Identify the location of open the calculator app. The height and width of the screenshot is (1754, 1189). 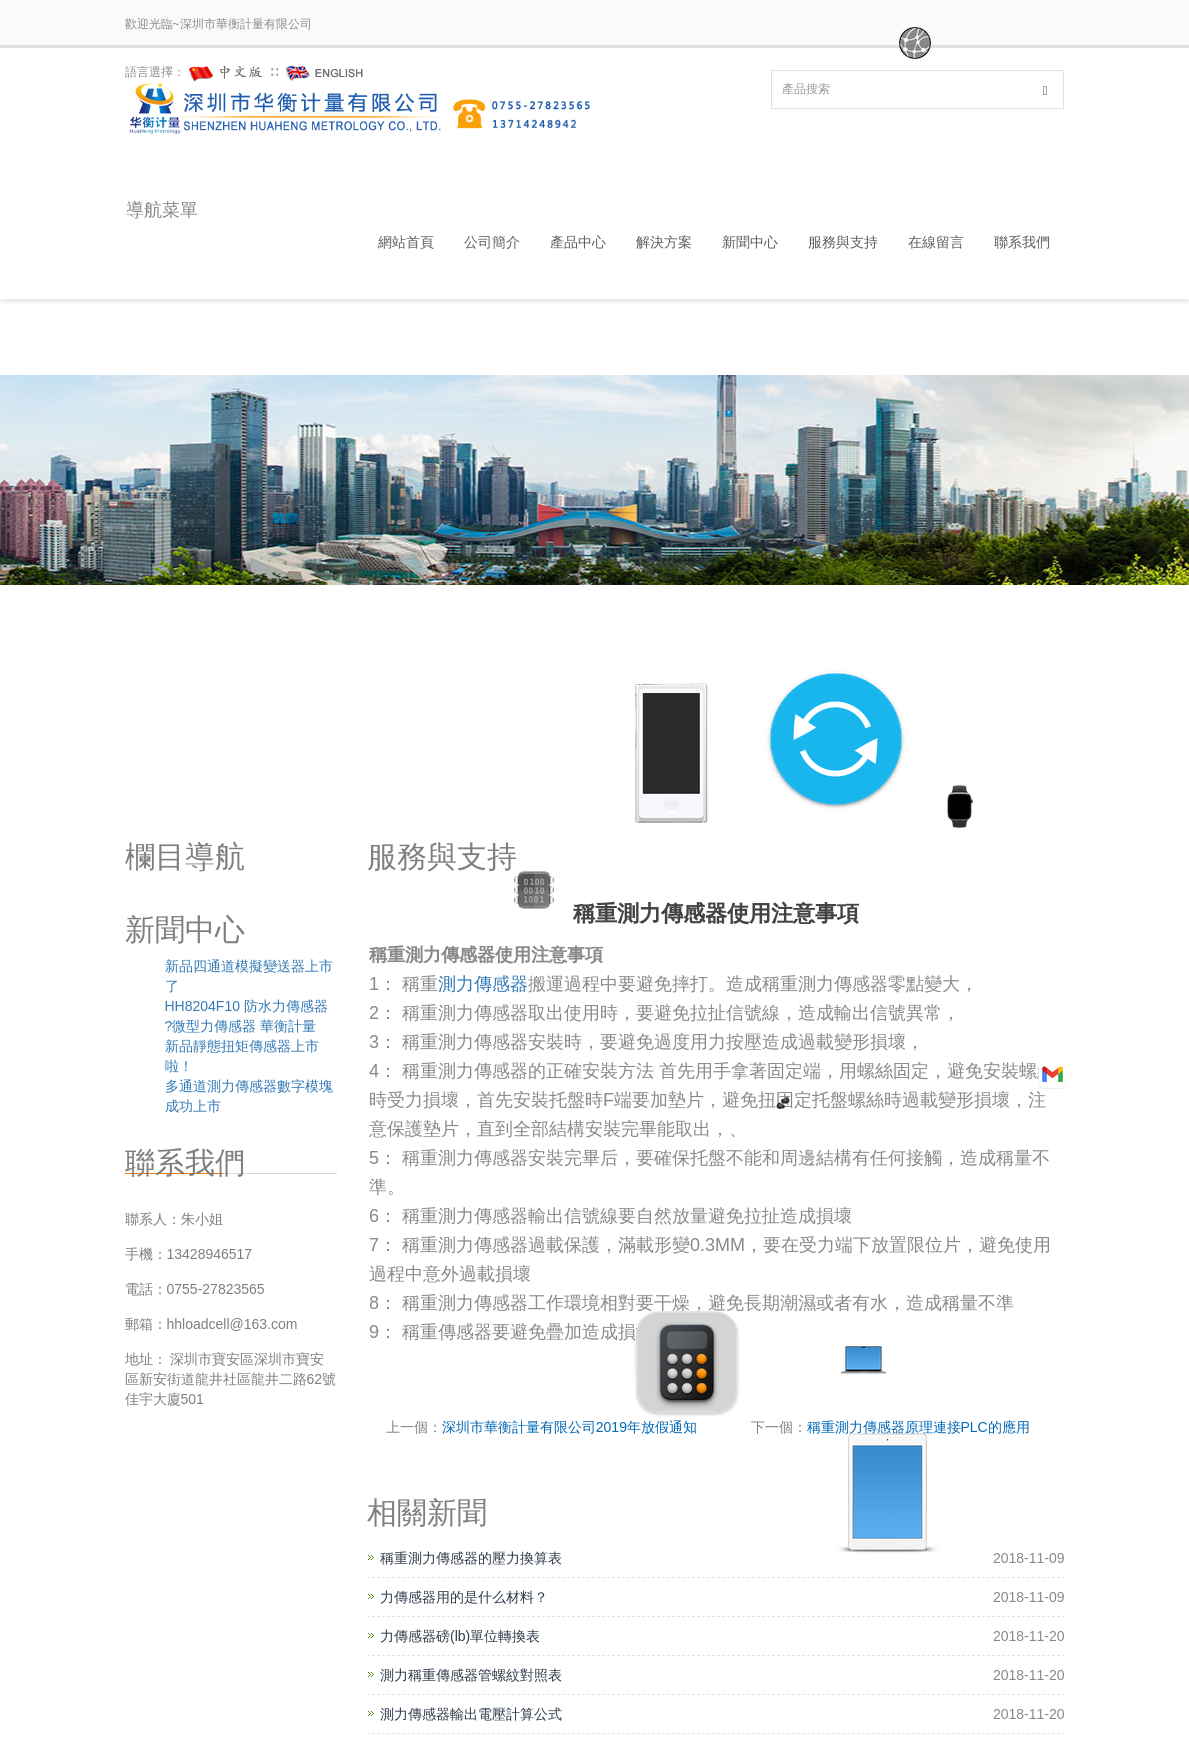
(687, 1362).